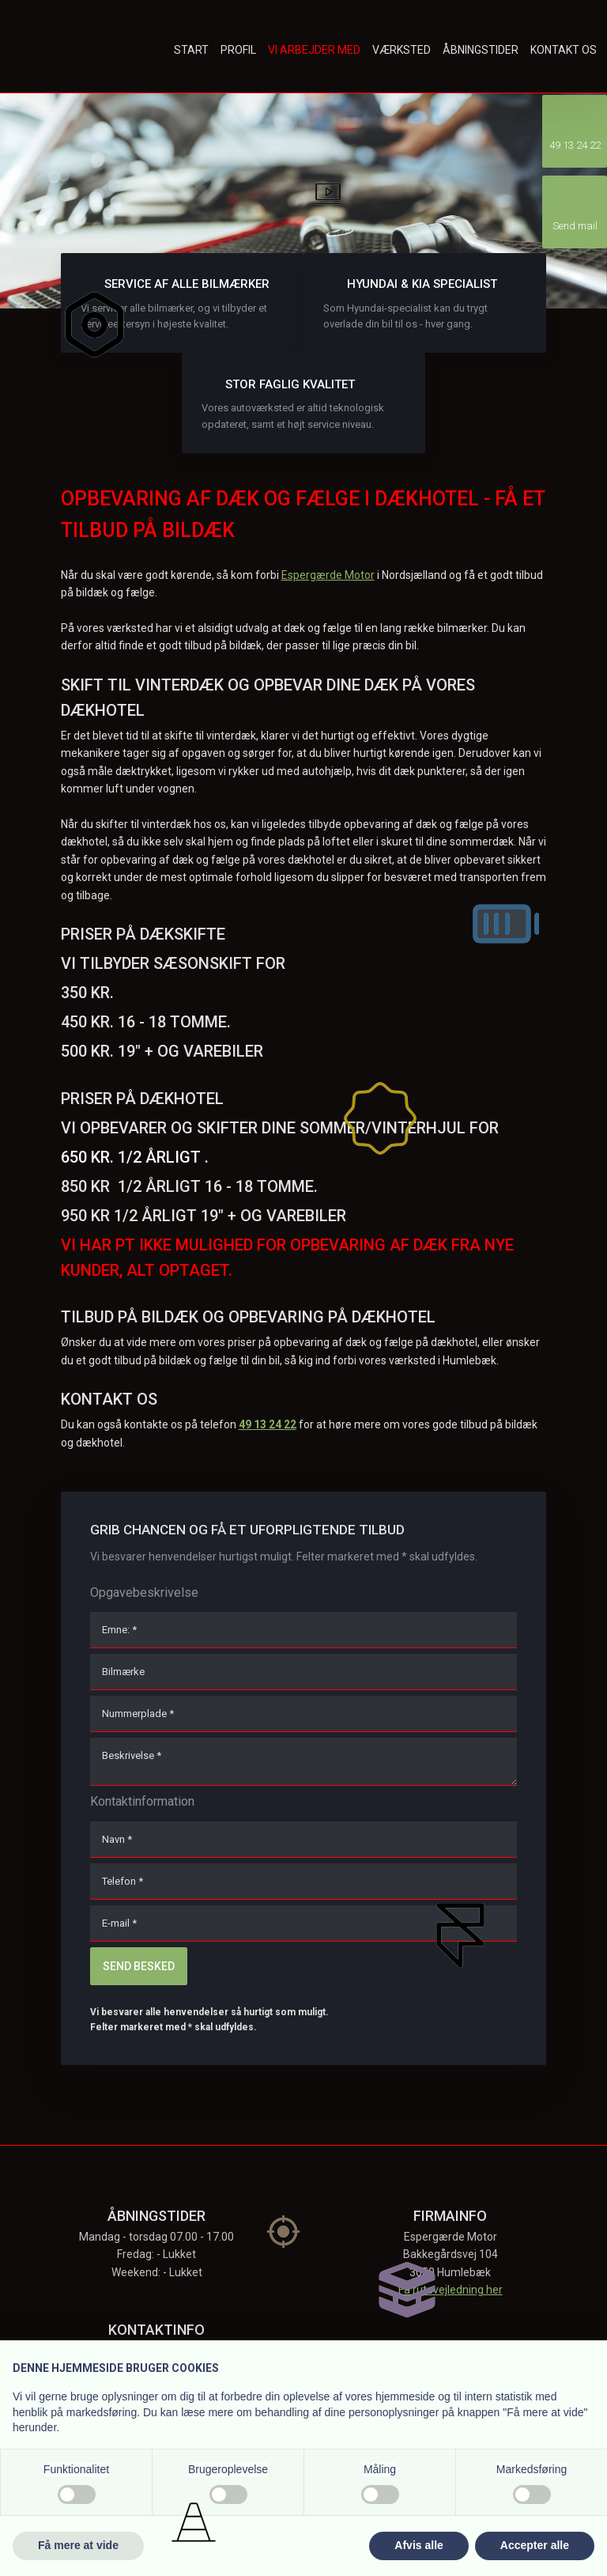 This screenshot has width=607, height=2576. What do you see at coordinates (380, 1118) in the screenshot?
I see `indicates a badge or certification status` at bounding box center [380, 1118].